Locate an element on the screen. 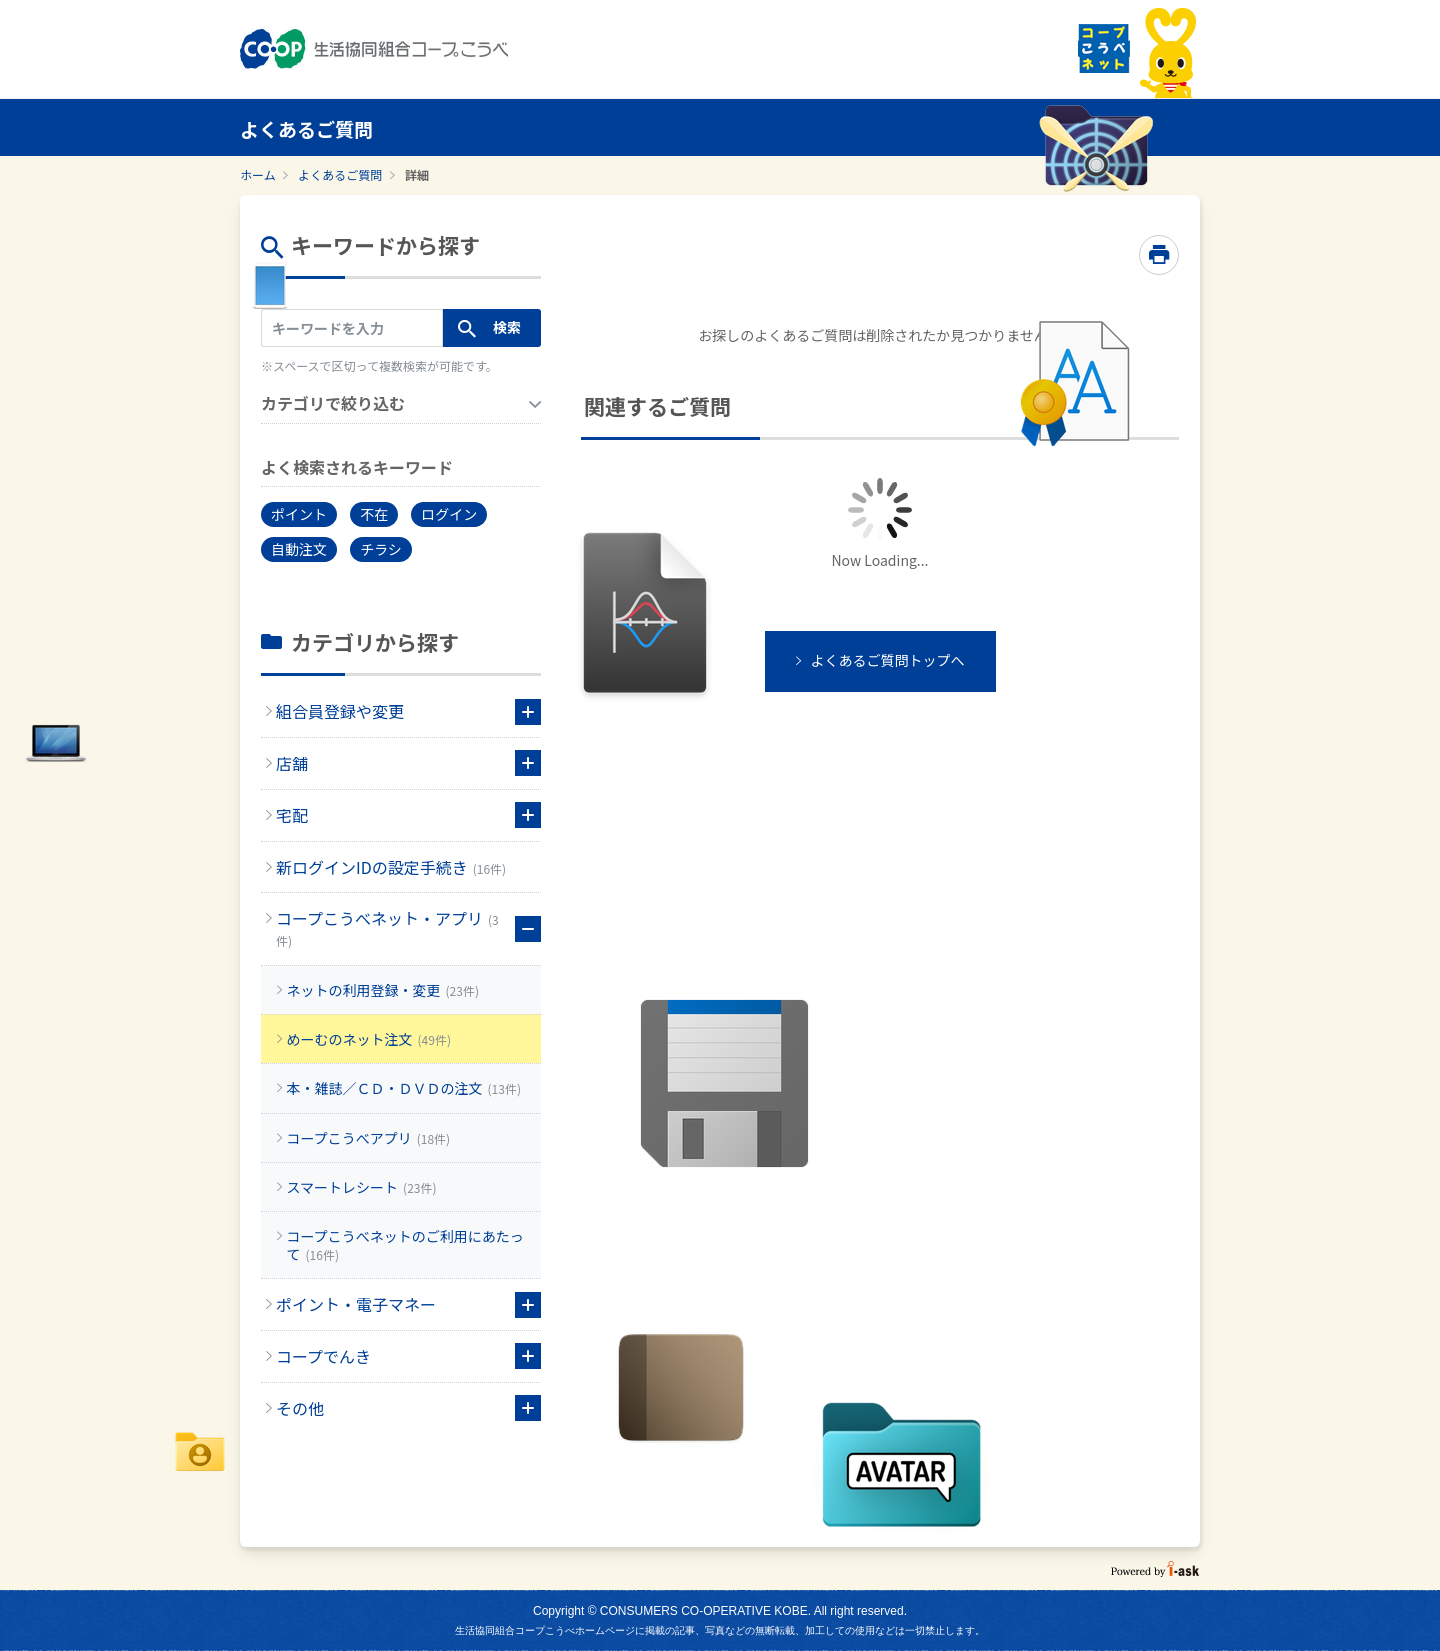 The image size is (1440, 1651). iPad Air 3 with cellular connectivity is located at coordinates (270, 286).